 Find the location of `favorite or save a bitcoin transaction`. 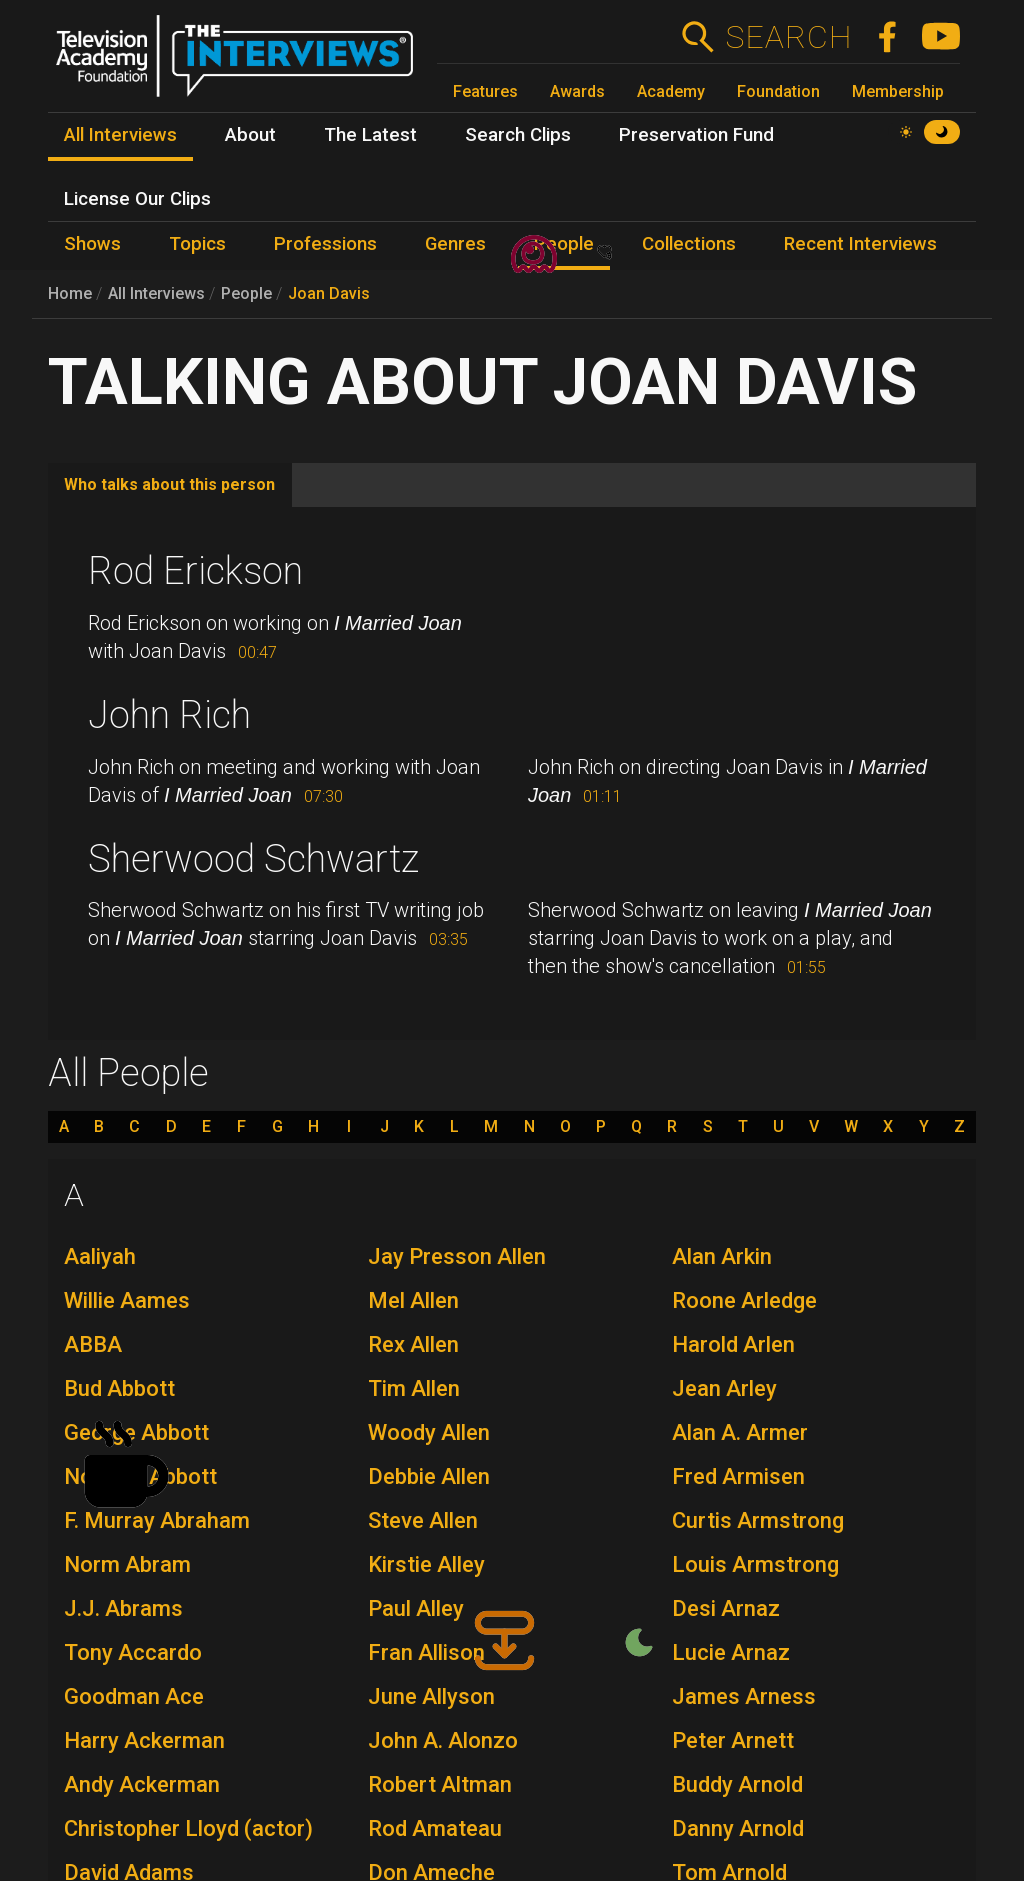

favorite or save a bitcoin transaction is located at coordinates (604, 251).